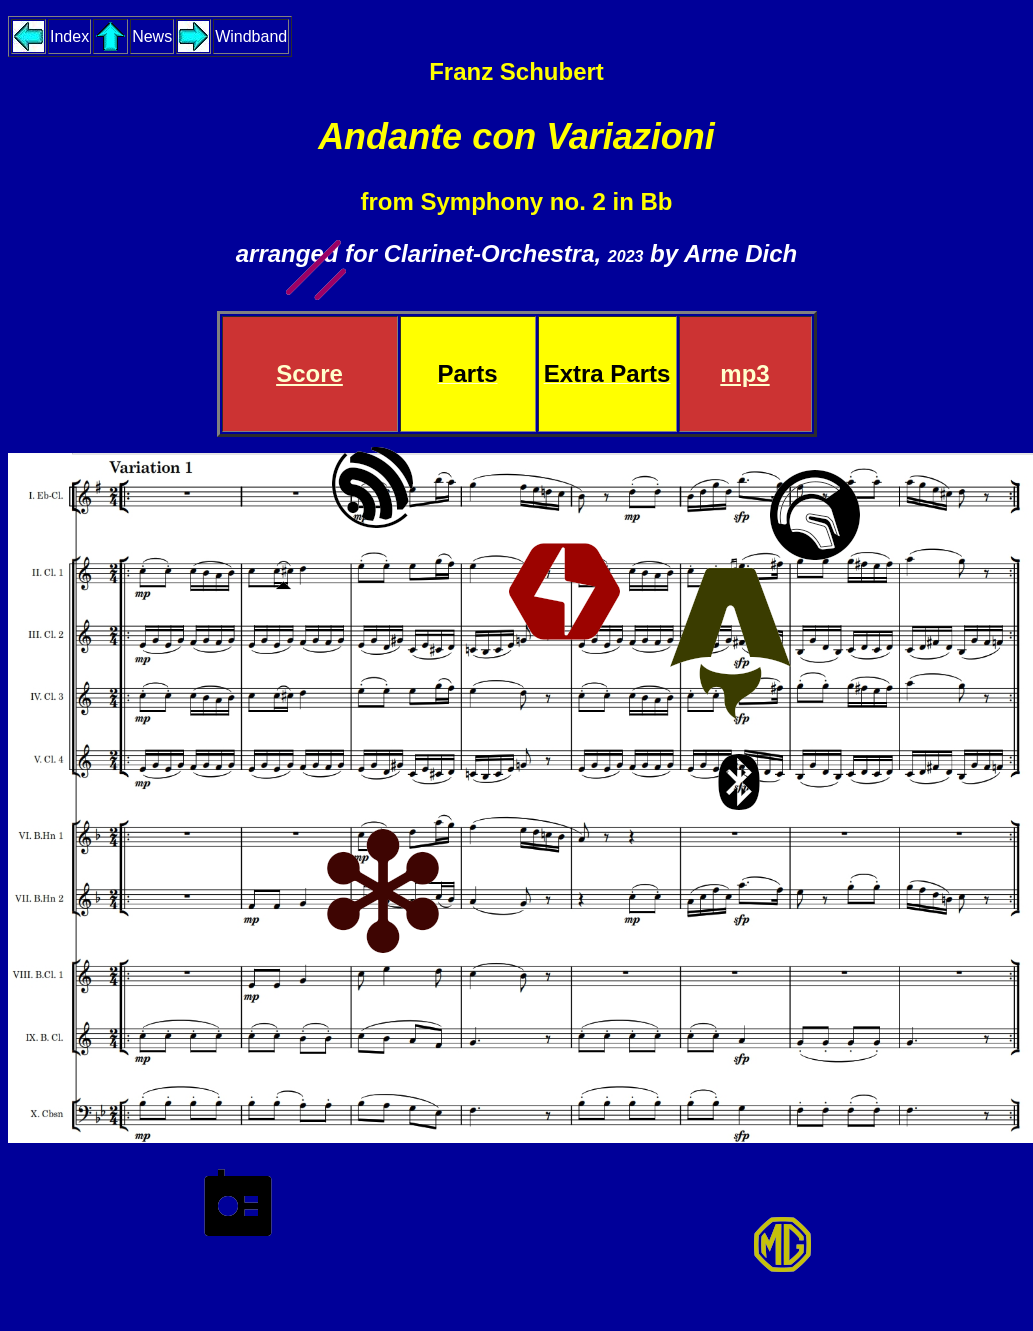 The image size is (1033, 1331). What do you see at coordinates (739, 782) in the screenshot?
I see `toggle bluetooth connectivity on or off` at bounding box center [739, 782].